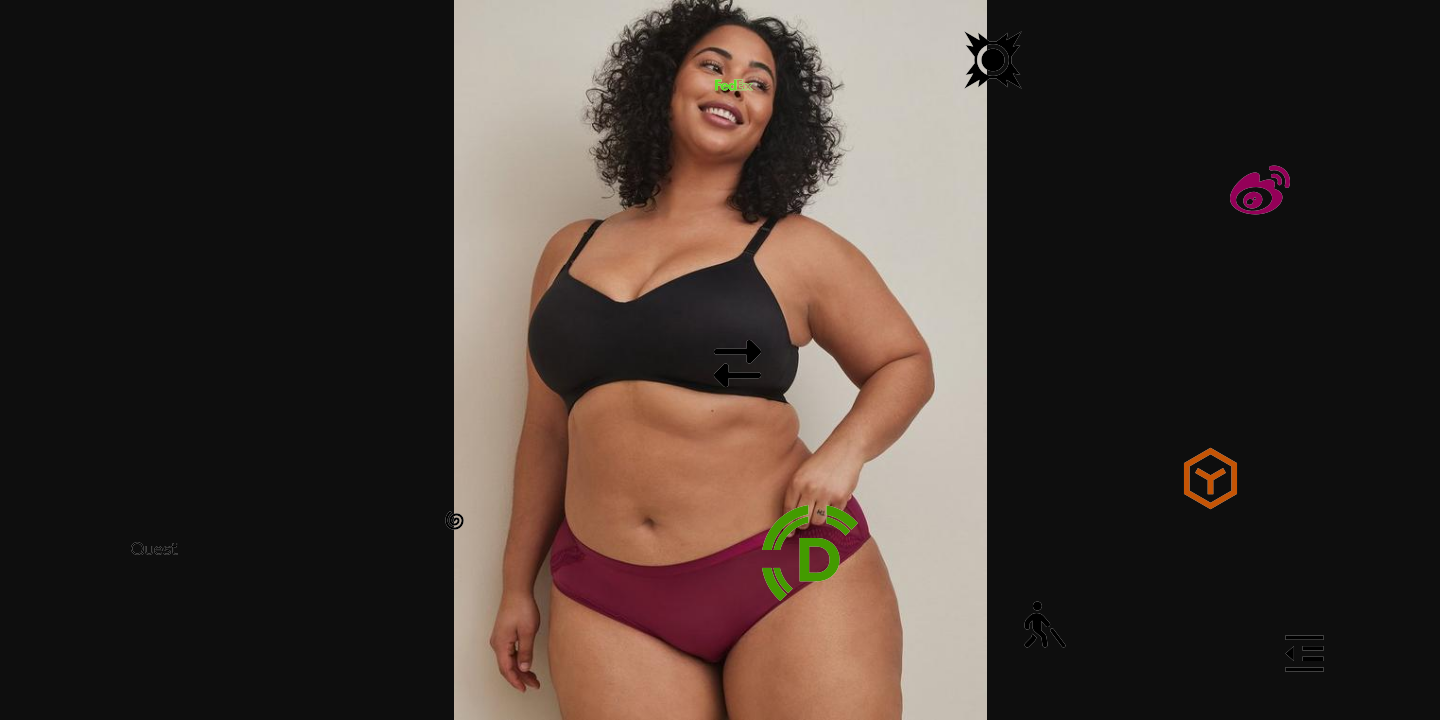 This screenshot has height=720, width=1440. I want to click on view instance details, so click(1210, 478).